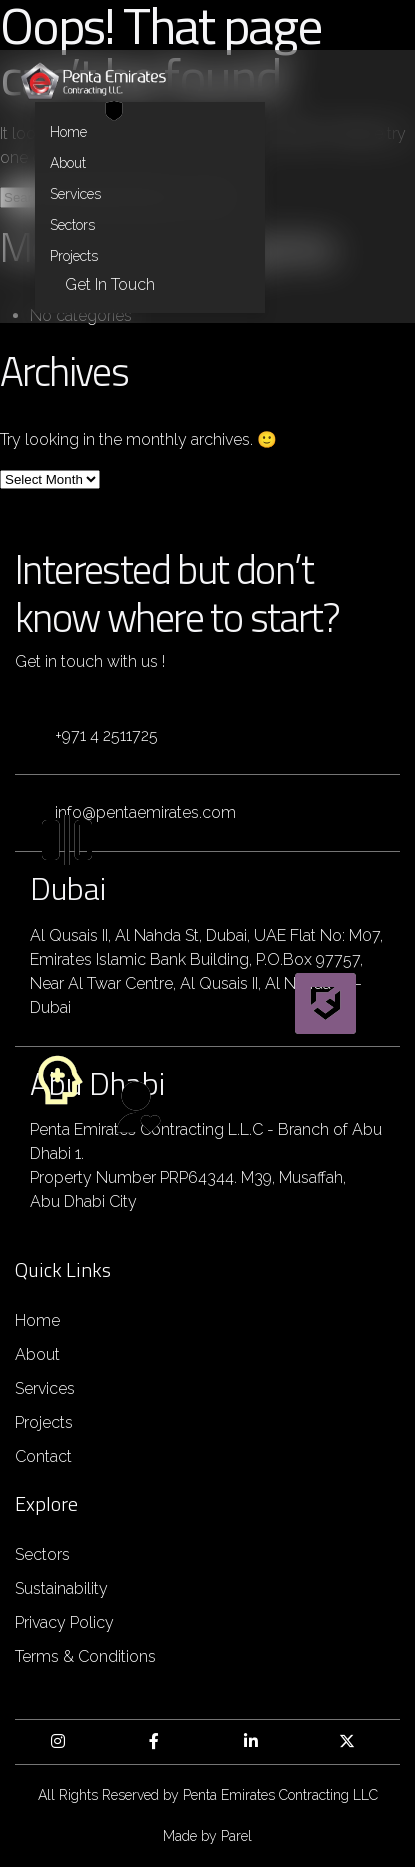  I want to click on flip image horizontally, so click(67, 840).